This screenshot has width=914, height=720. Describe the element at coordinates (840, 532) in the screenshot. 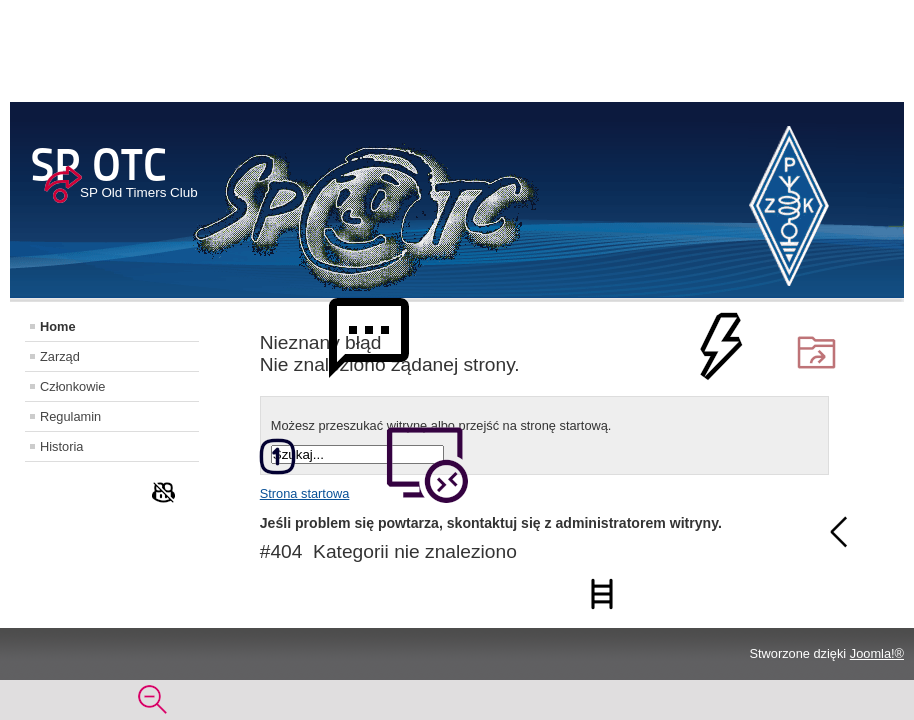

I see `navigate back to the previous screen` at that location.